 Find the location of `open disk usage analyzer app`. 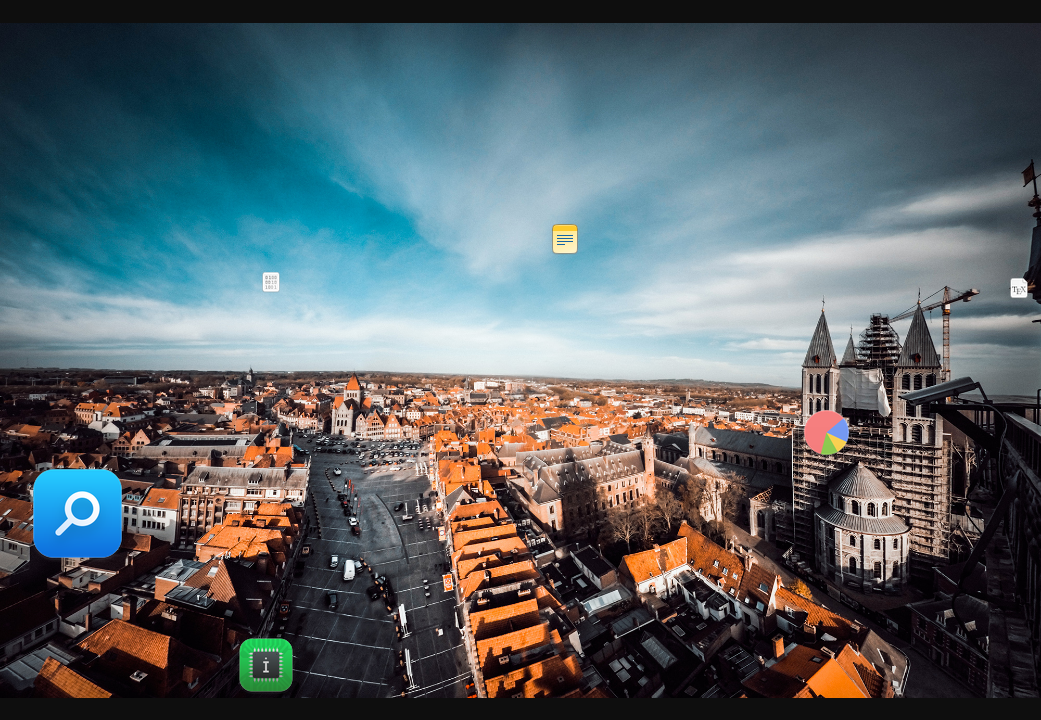

open disk usage analyzer app is located at coordinates (826, 432).